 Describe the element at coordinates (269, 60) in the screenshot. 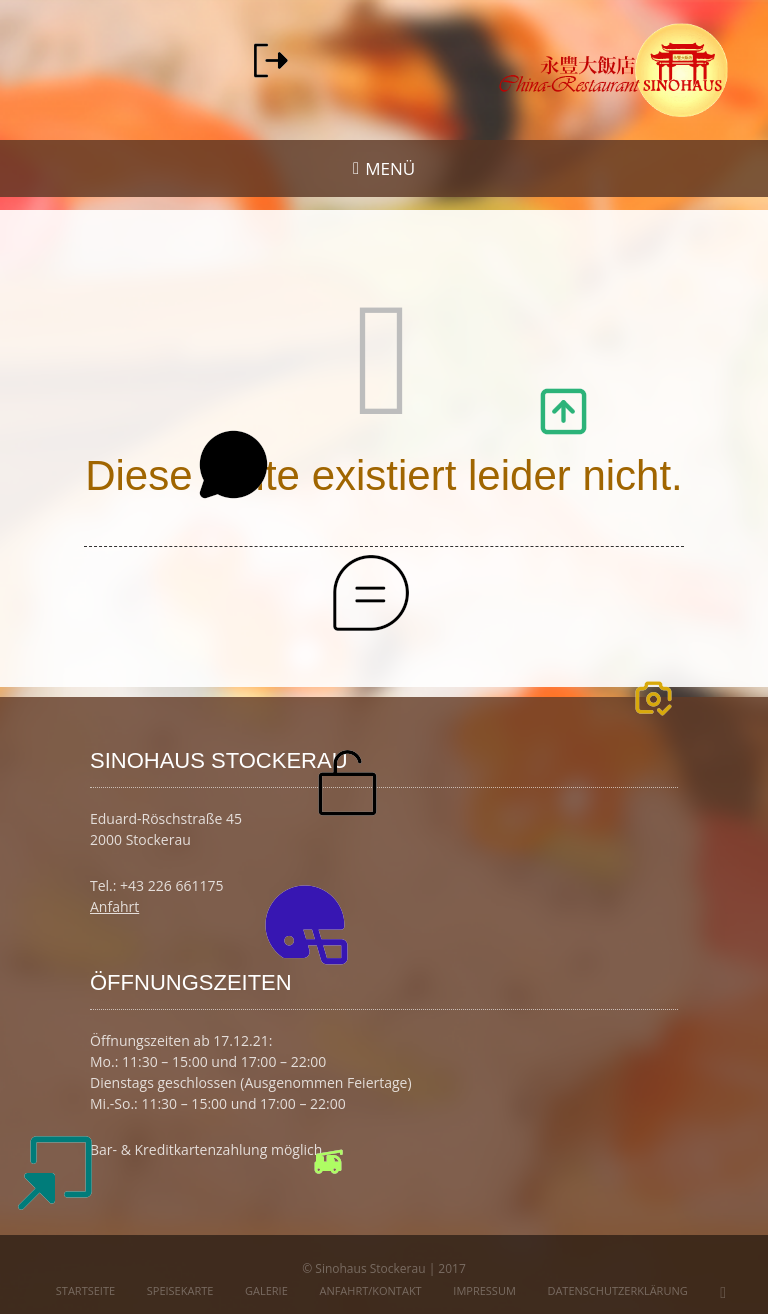

I see `sign out of your account` at that location.